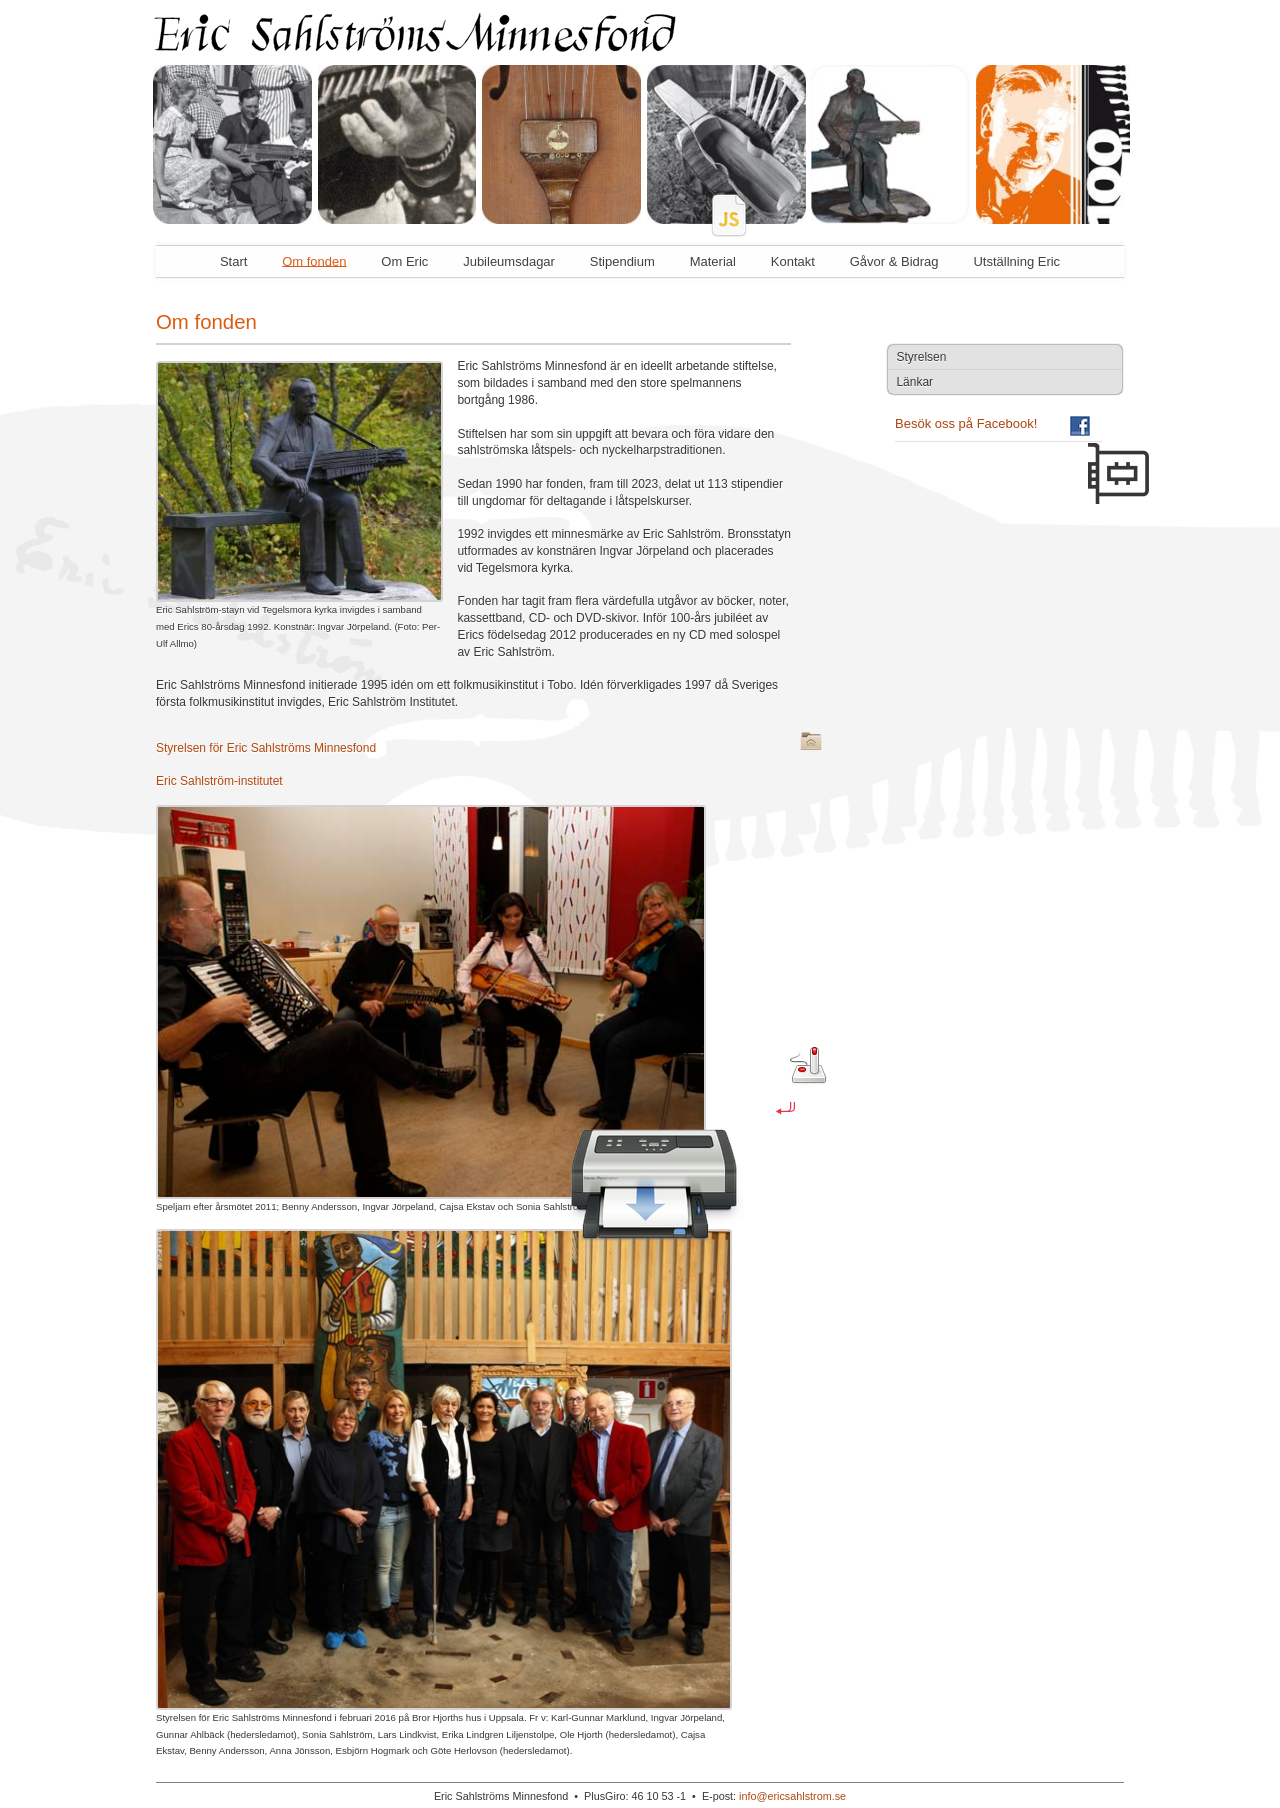  What do you see at coordinates (654, 1181) in the screenshot?
I see `indicates a document is currently printing` at bounding box center [654, 1181].